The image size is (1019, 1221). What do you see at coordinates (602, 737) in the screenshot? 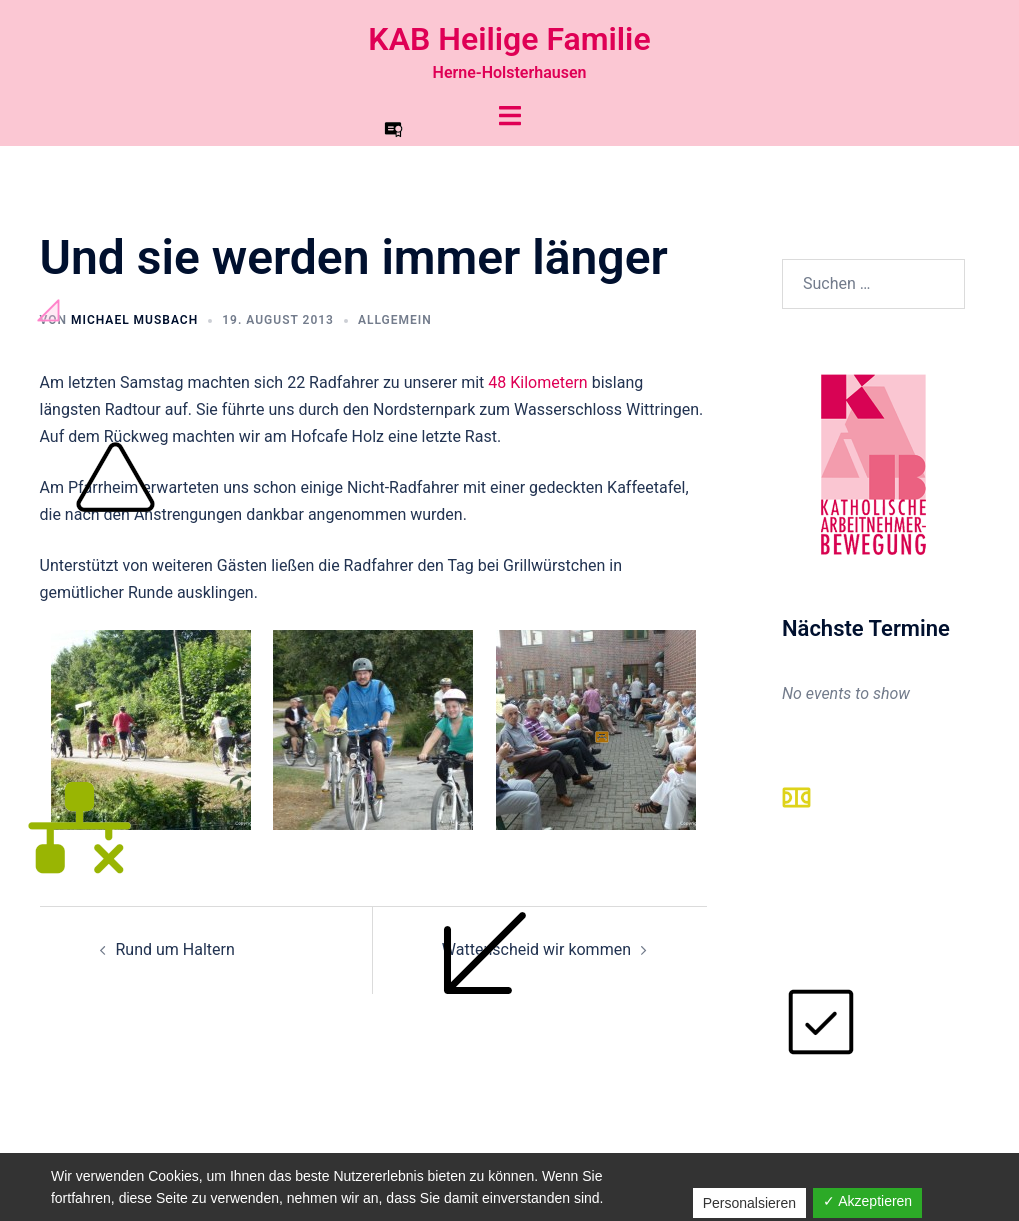
I see `indicates a picnic area or rest stop` at bounding box center [602, 737].